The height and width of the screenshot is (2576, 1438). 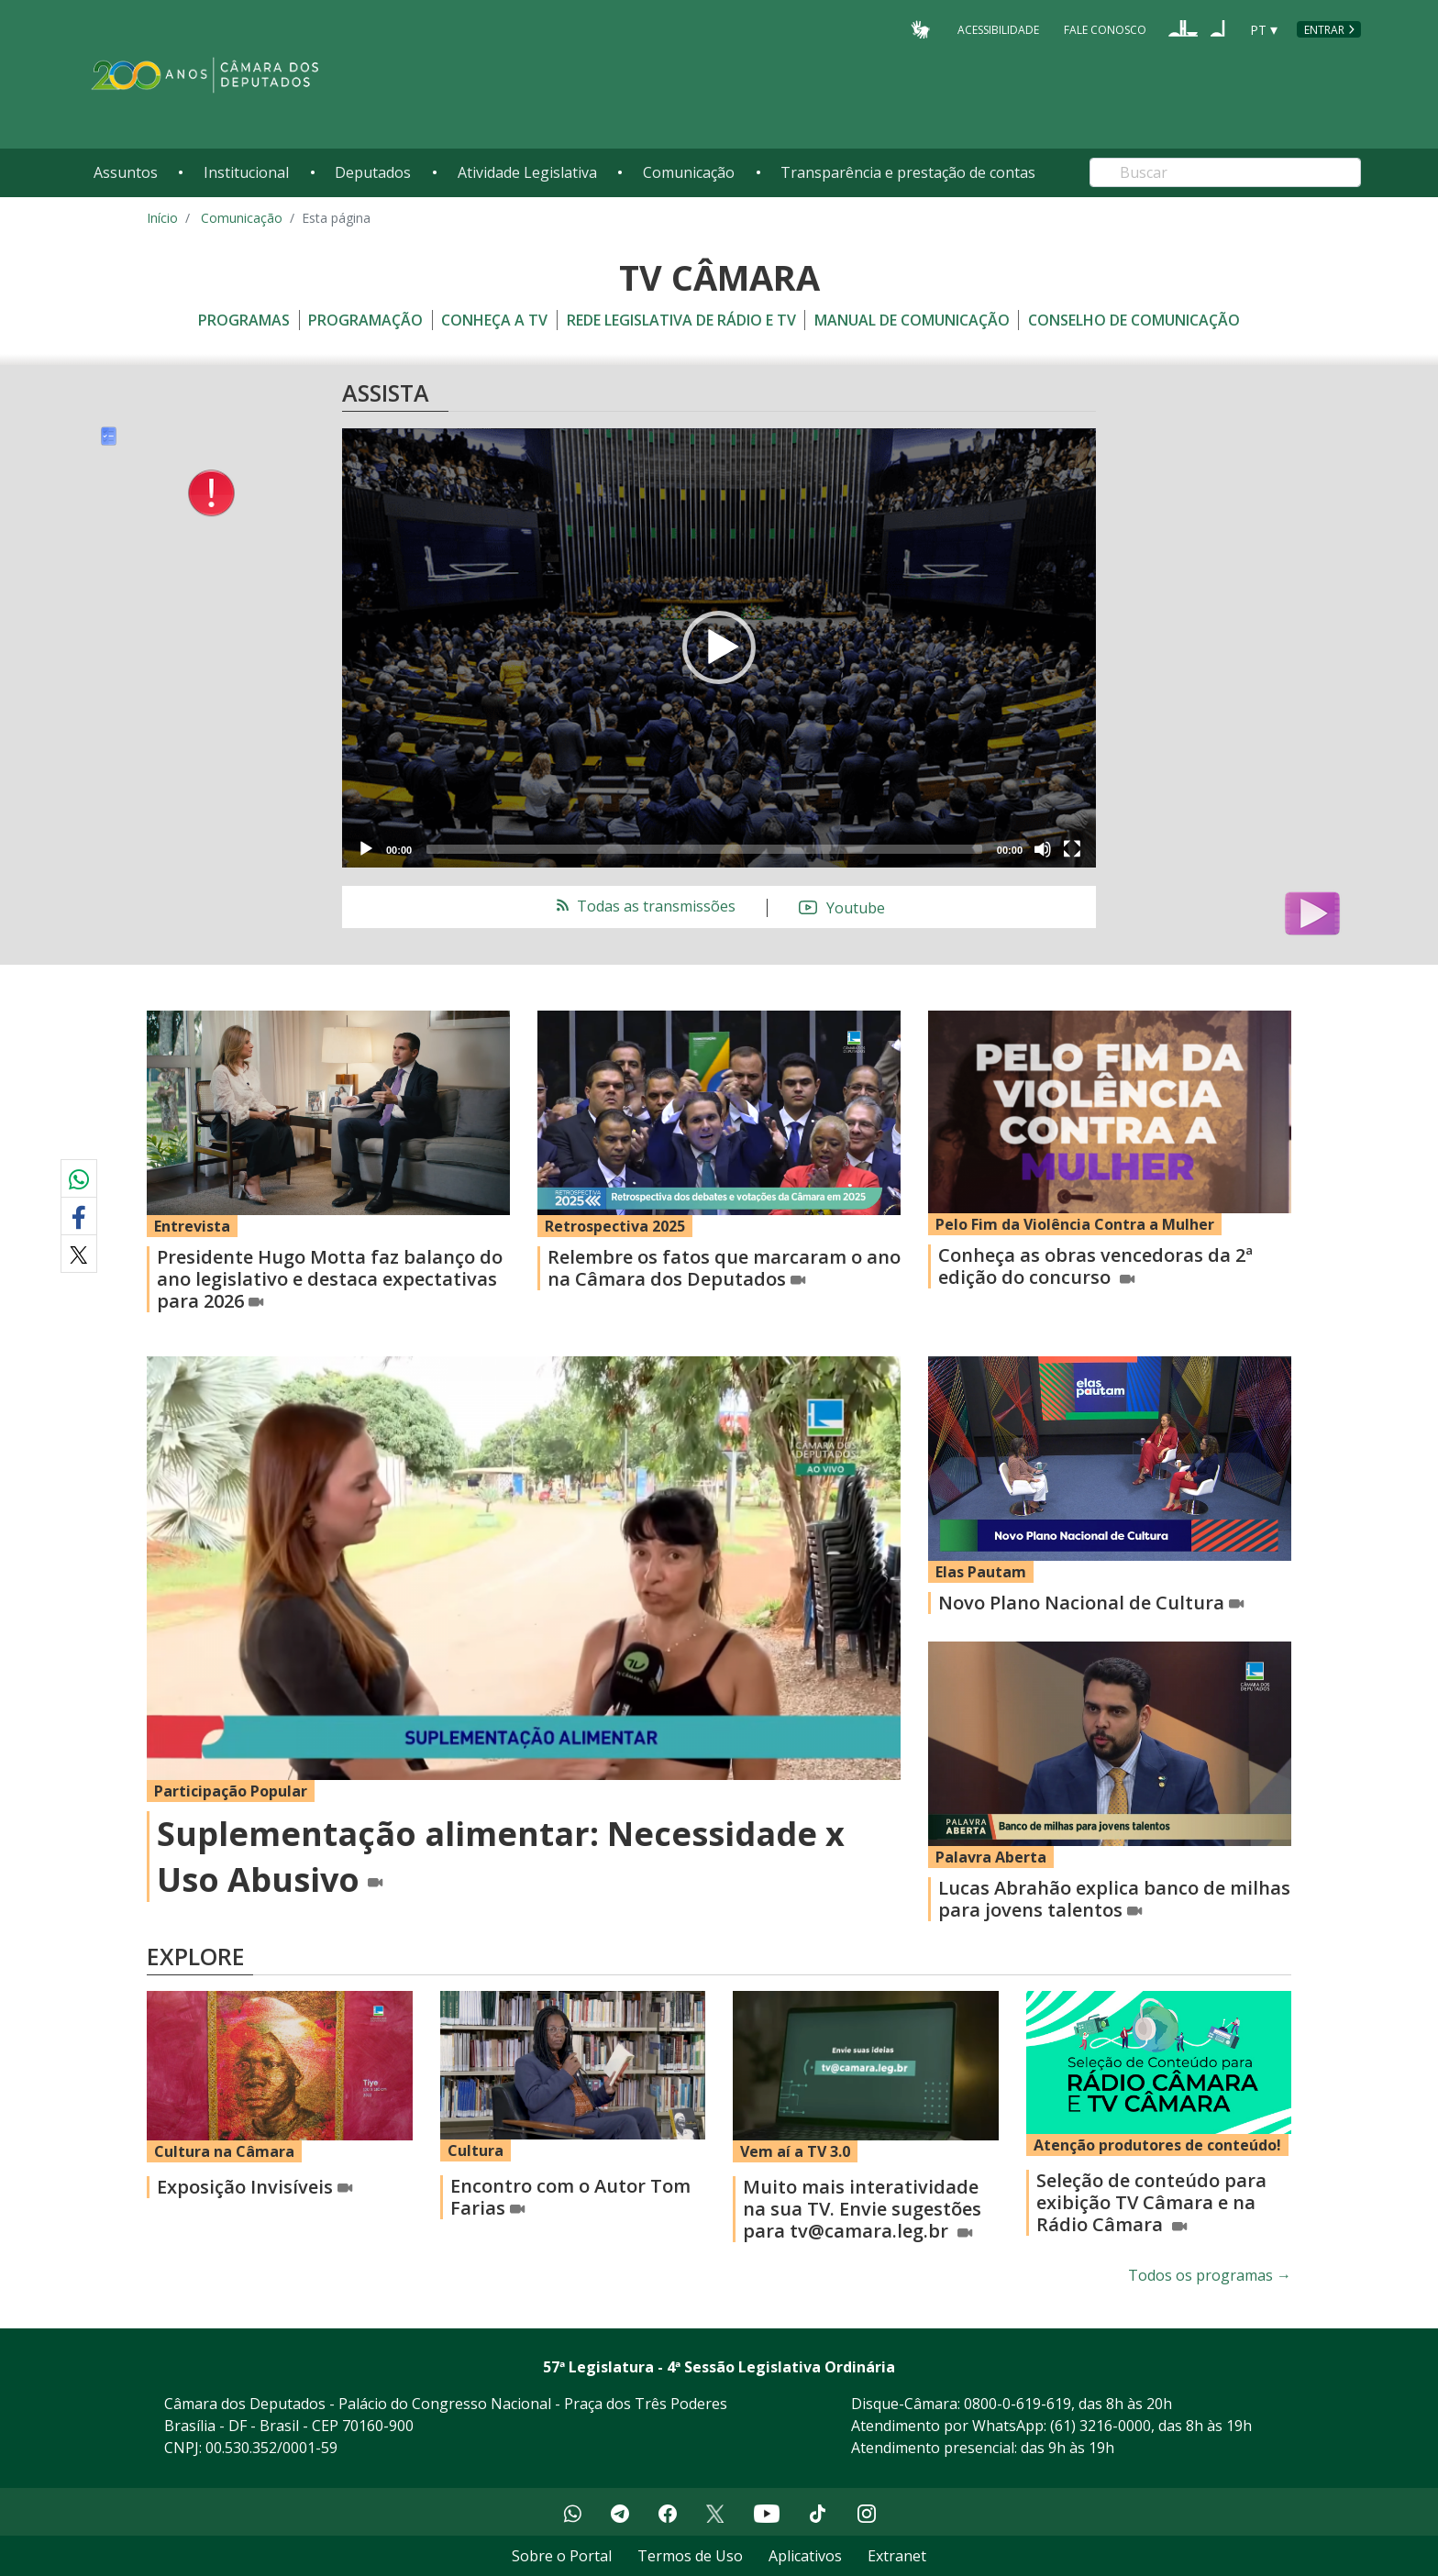 What do you see at coordinates (1312, 913) in the screenshot?
I see `open multimedia or video player app` at bounding box center [1312, 913].